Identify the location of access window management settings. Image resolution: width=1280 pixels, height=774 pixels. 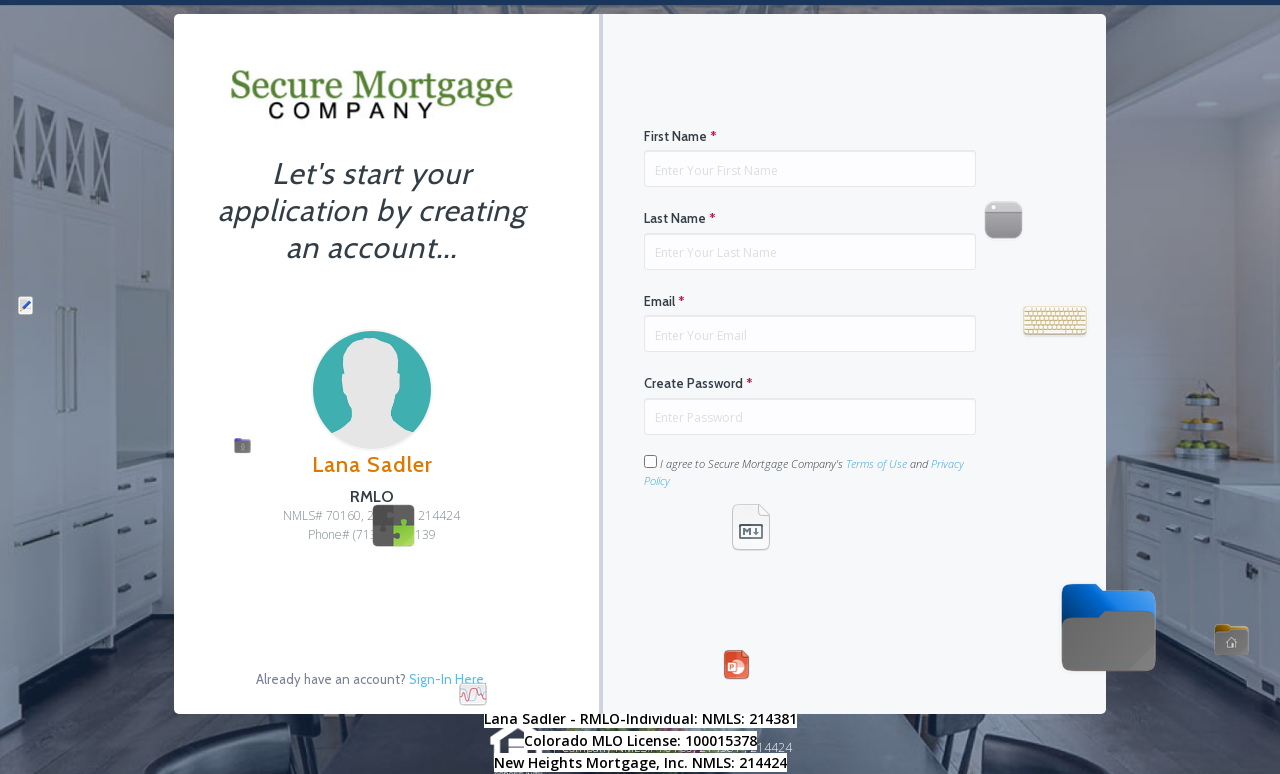
(1003, 220).